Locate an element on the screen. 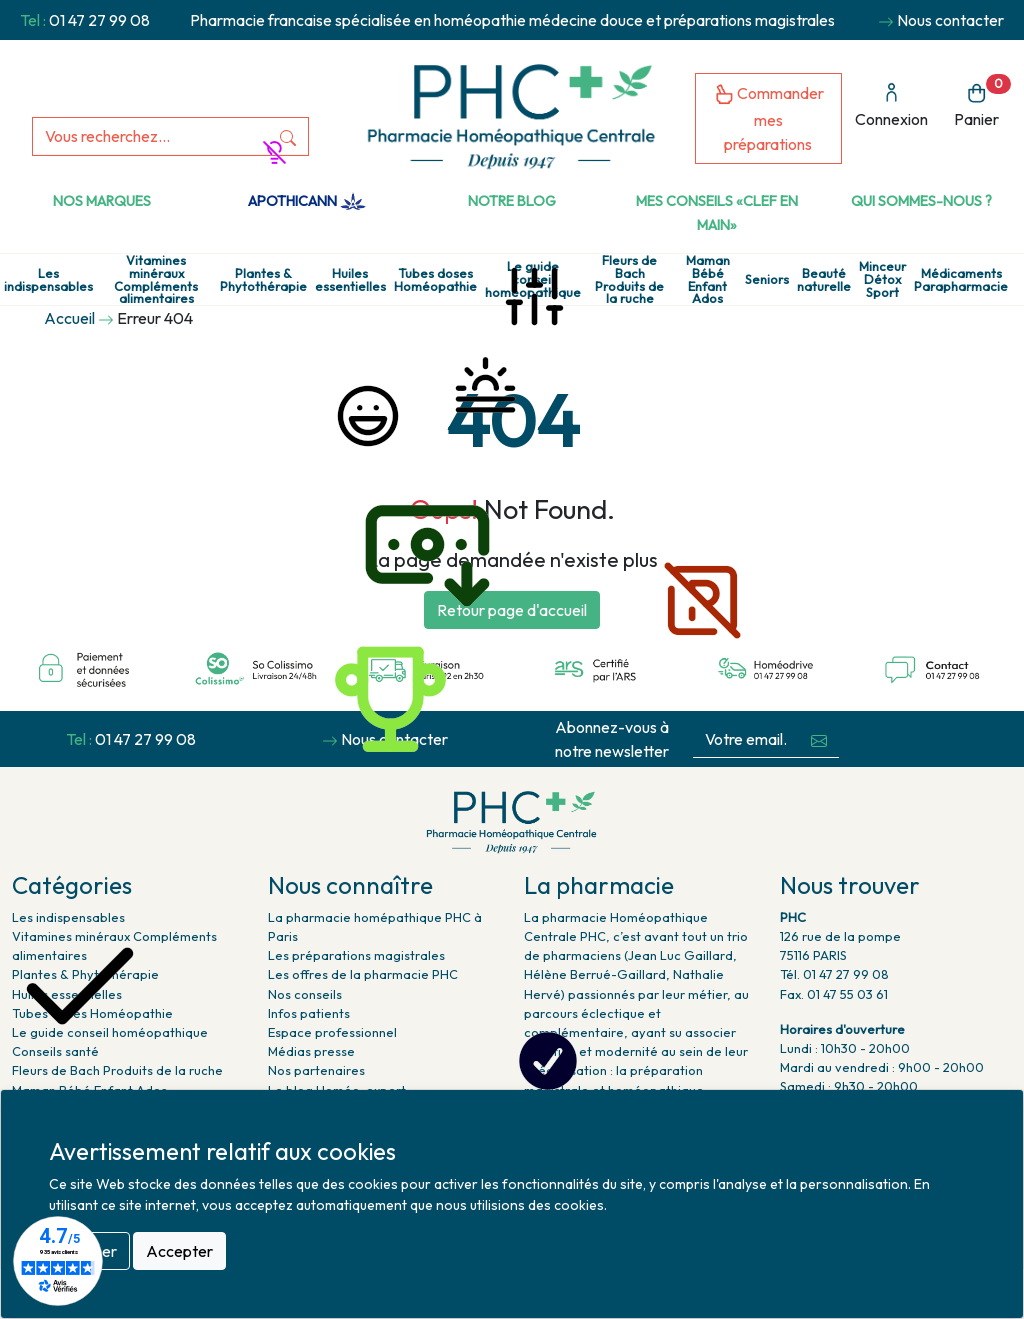  receive a payment or deposit is located at coordinates (427, 544).